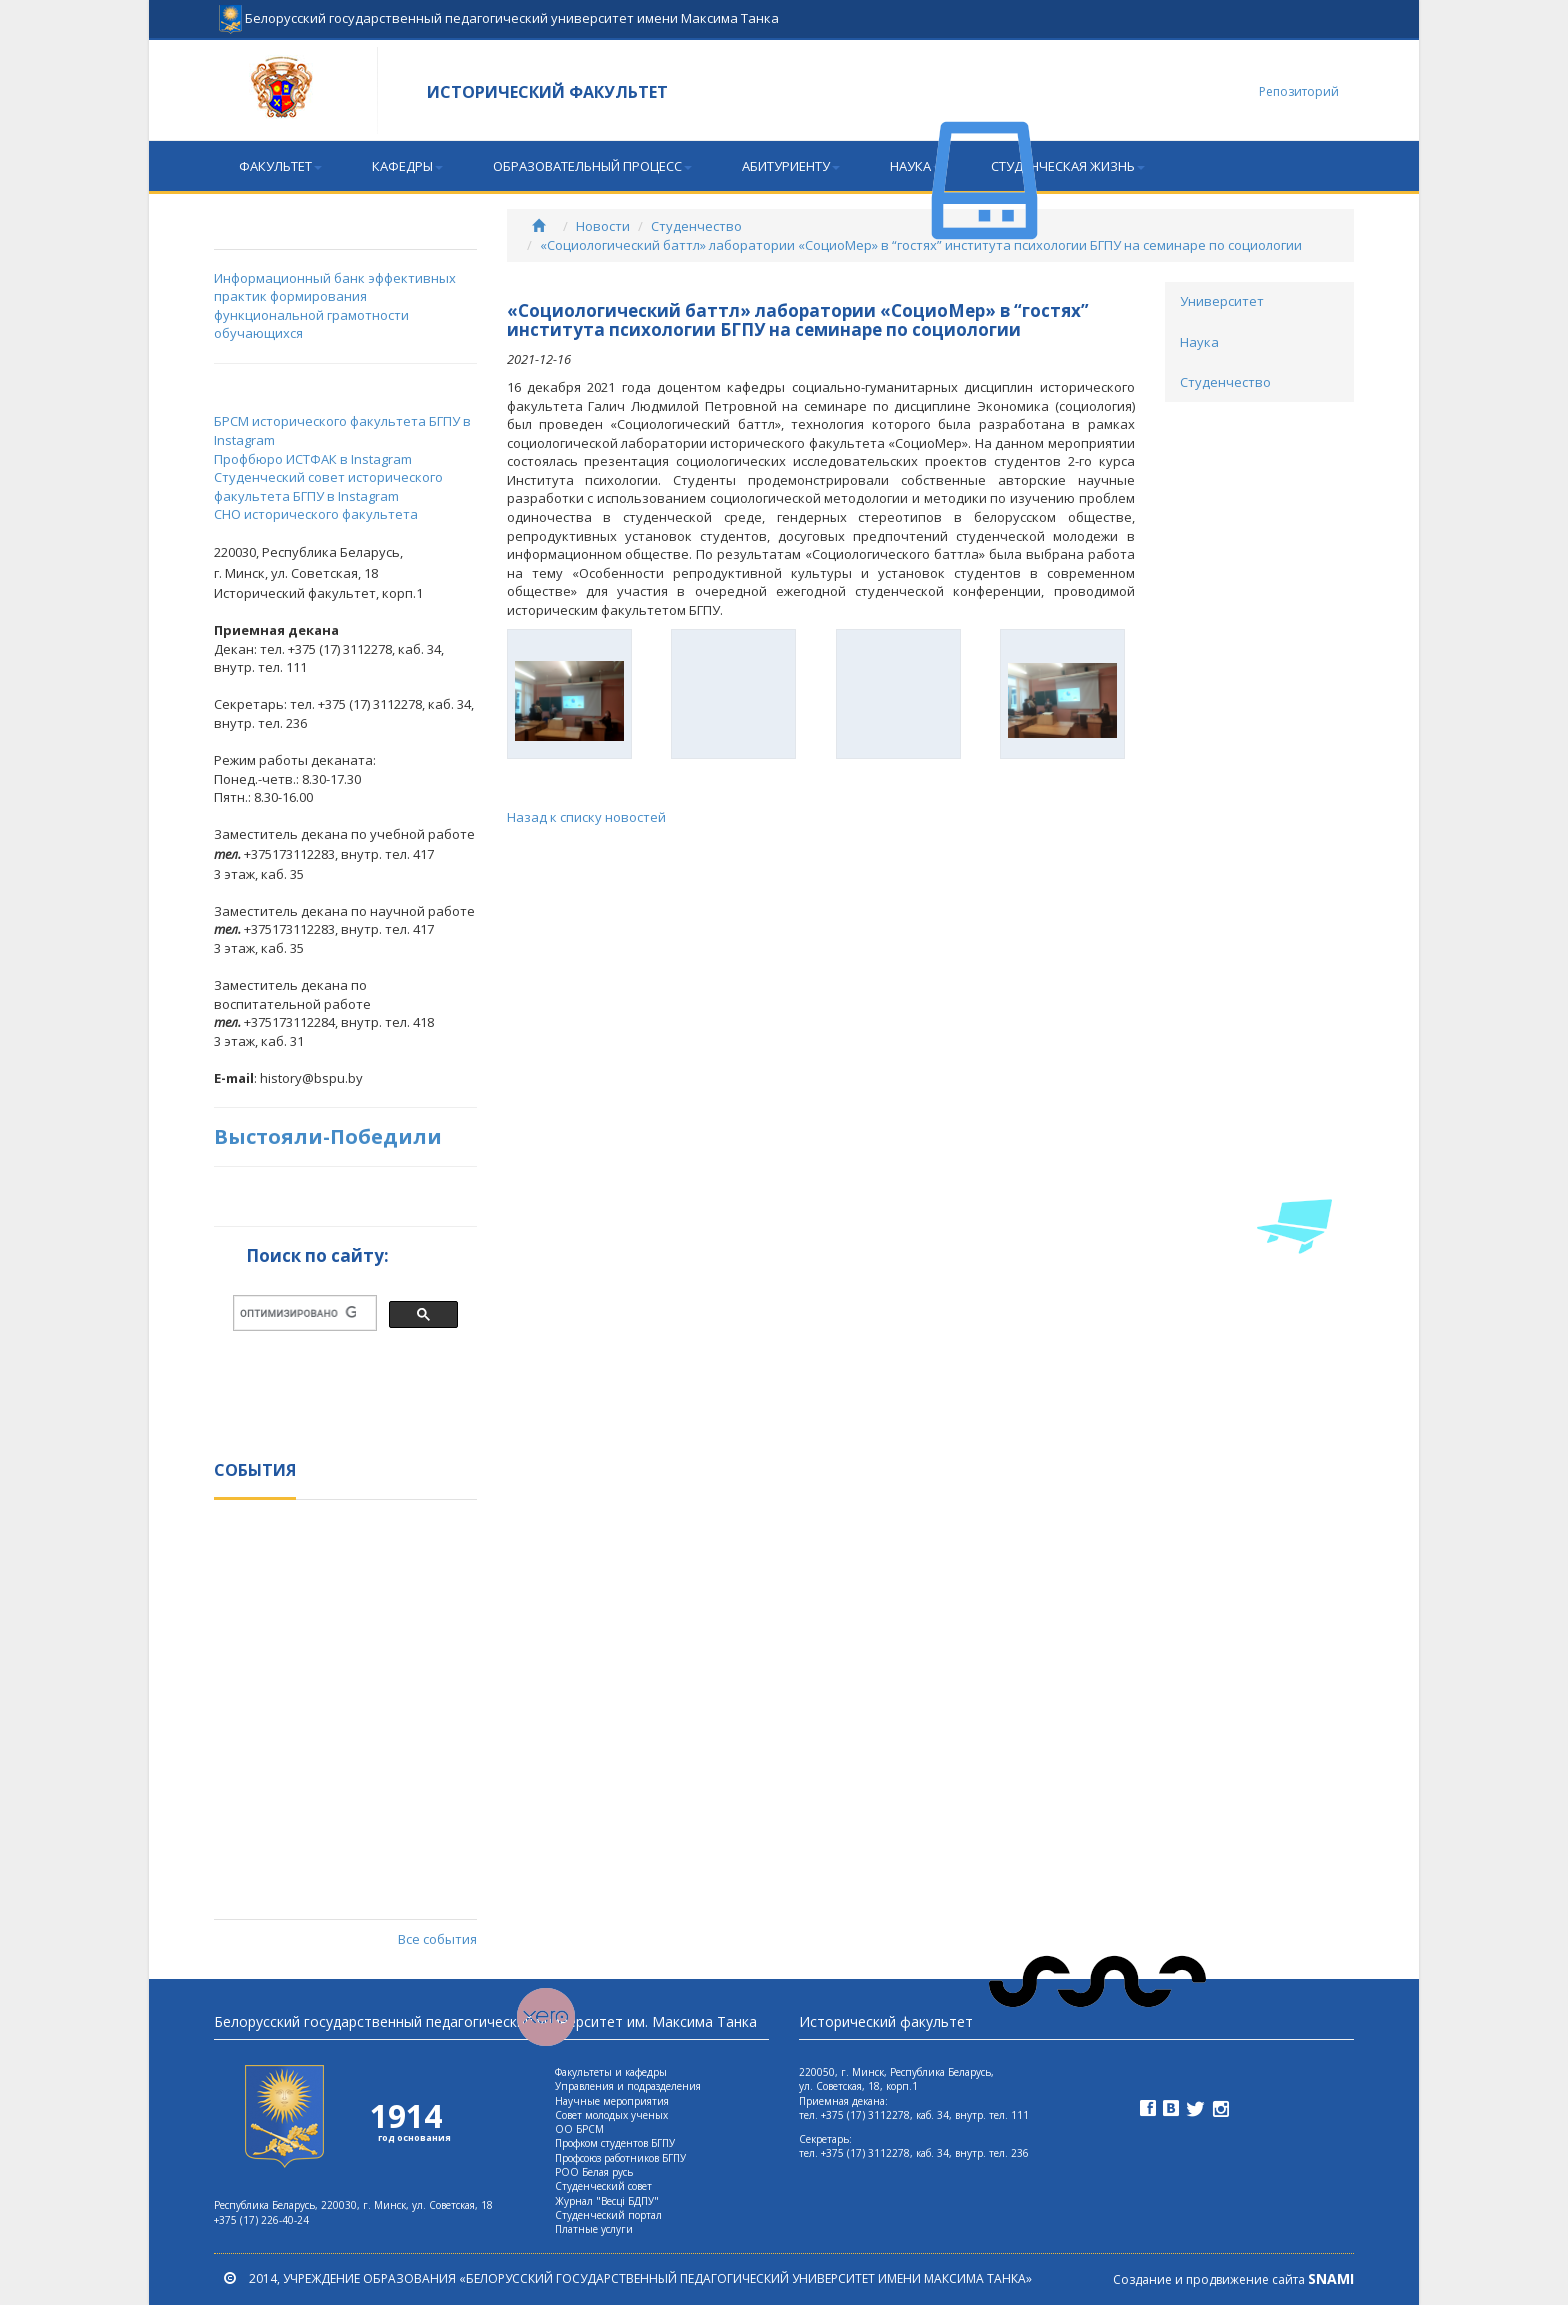 Image resolution: width=1568 pixels, height=2305 pixels. I want to click on open Blockbench 3D modeling application, so click(1294, 1226).